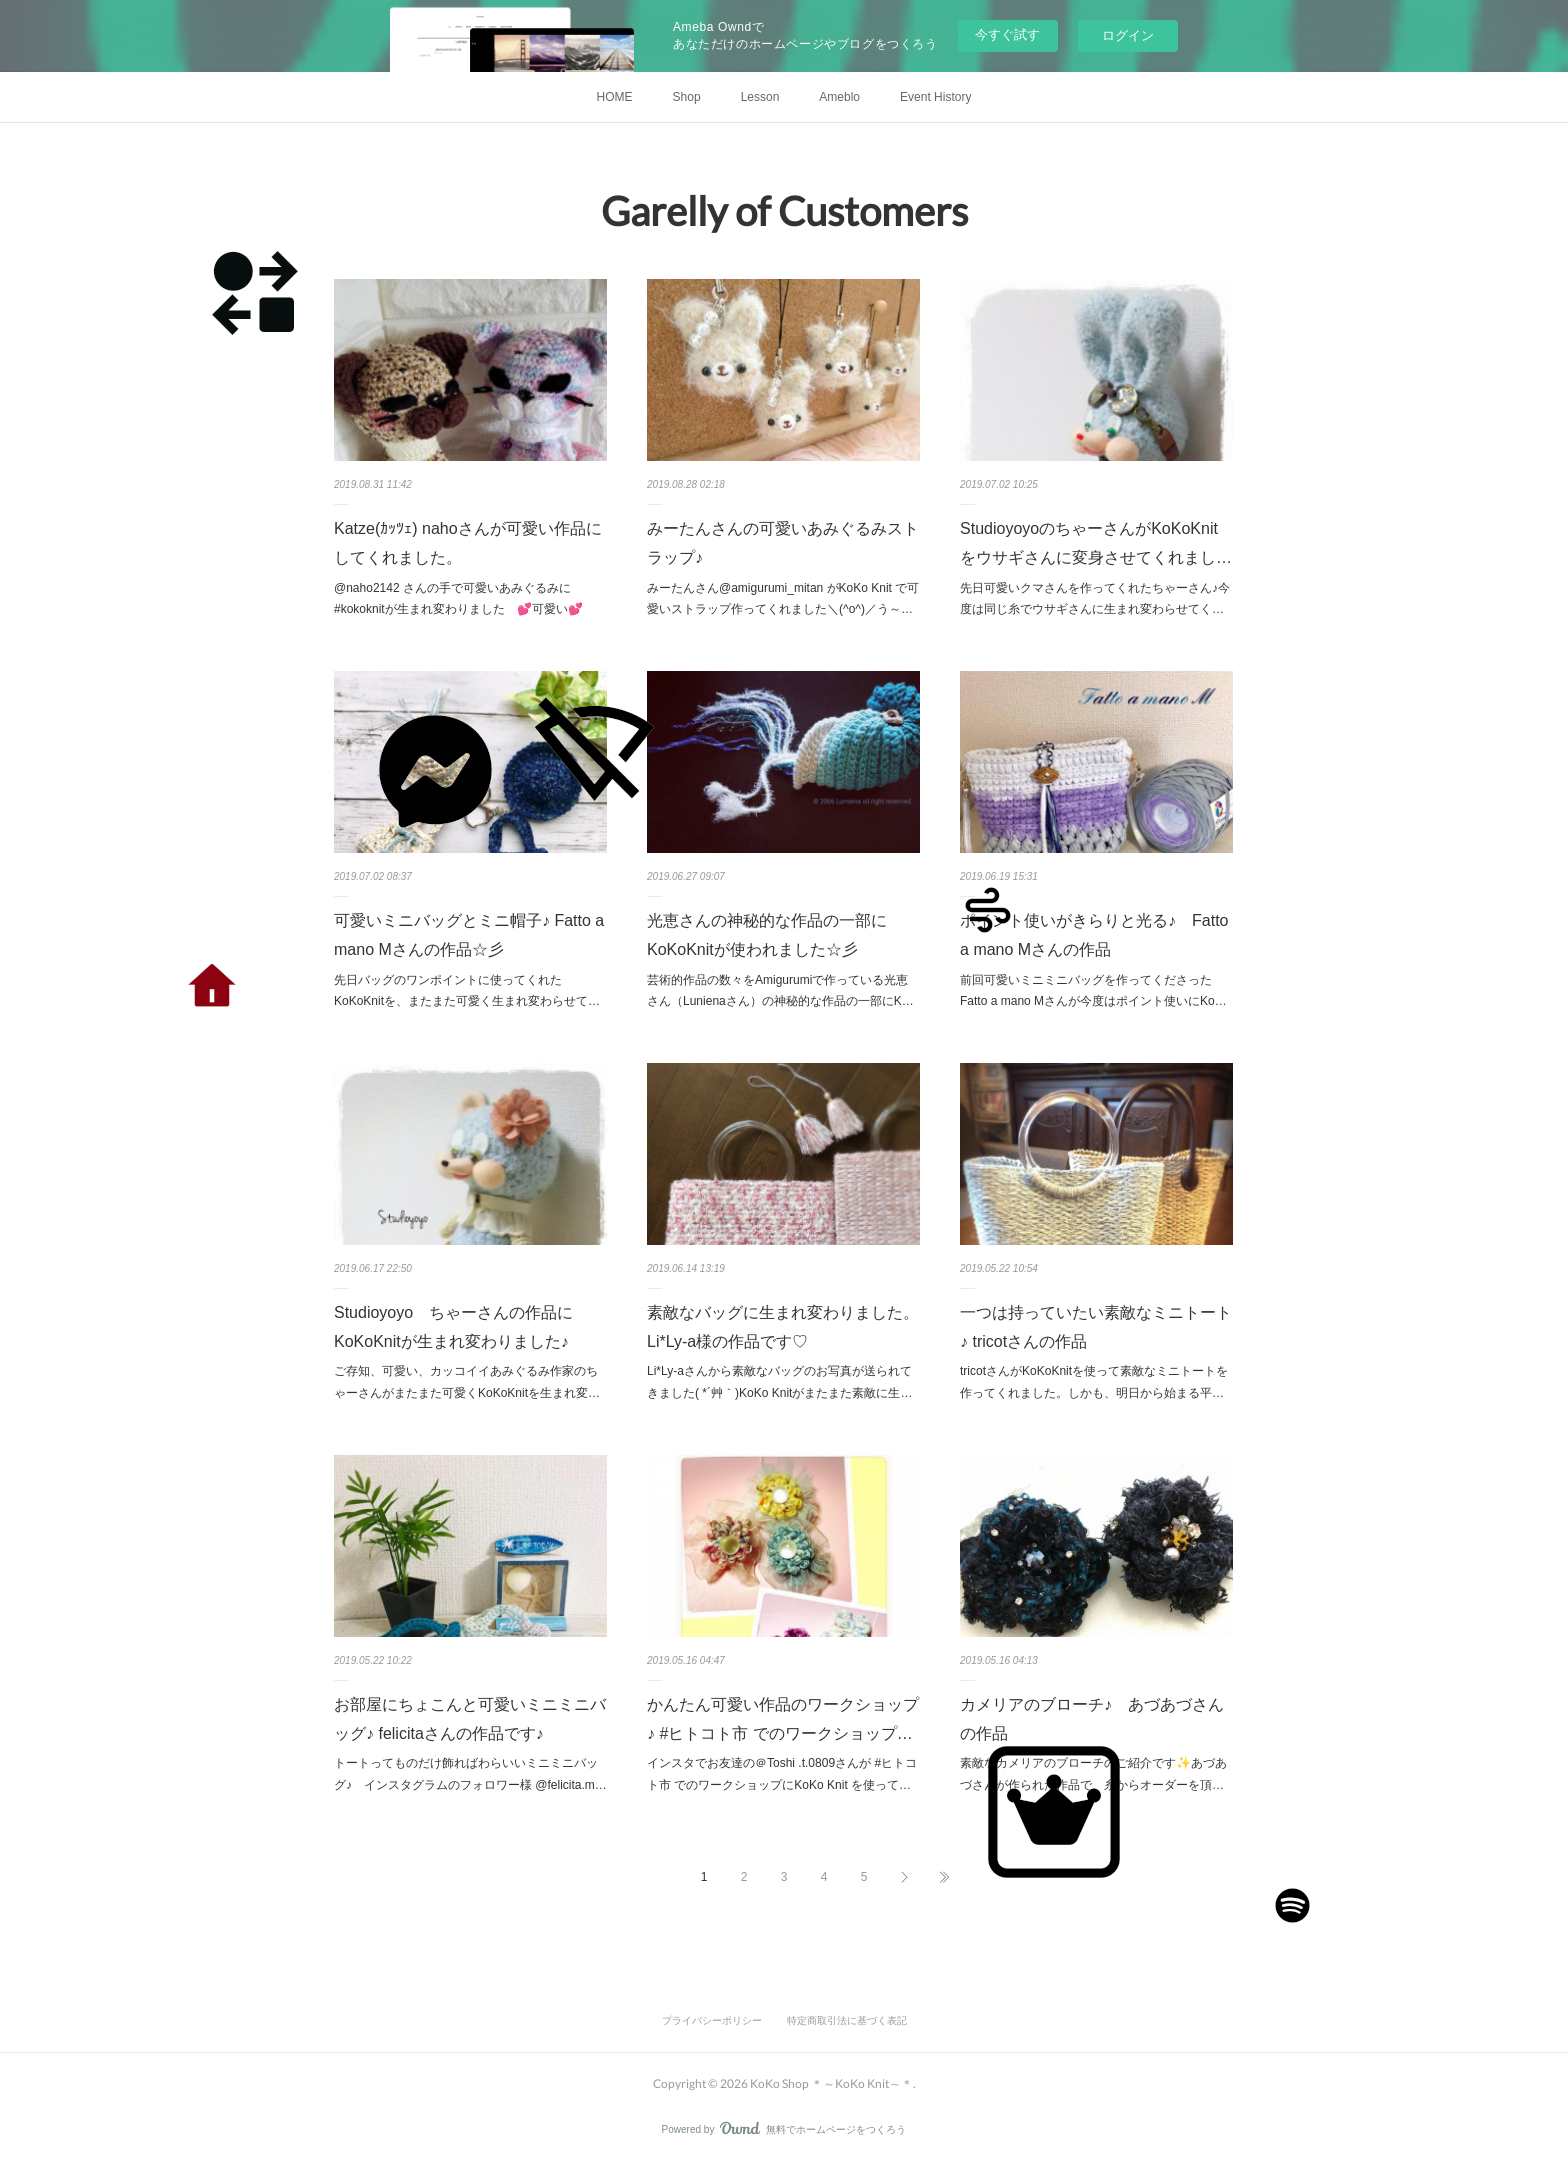 This screenshot has width=1568, height=2164. Describe the element at coordinates (212, 987) in the screenshot. I see `navigate to home screen` at that location.